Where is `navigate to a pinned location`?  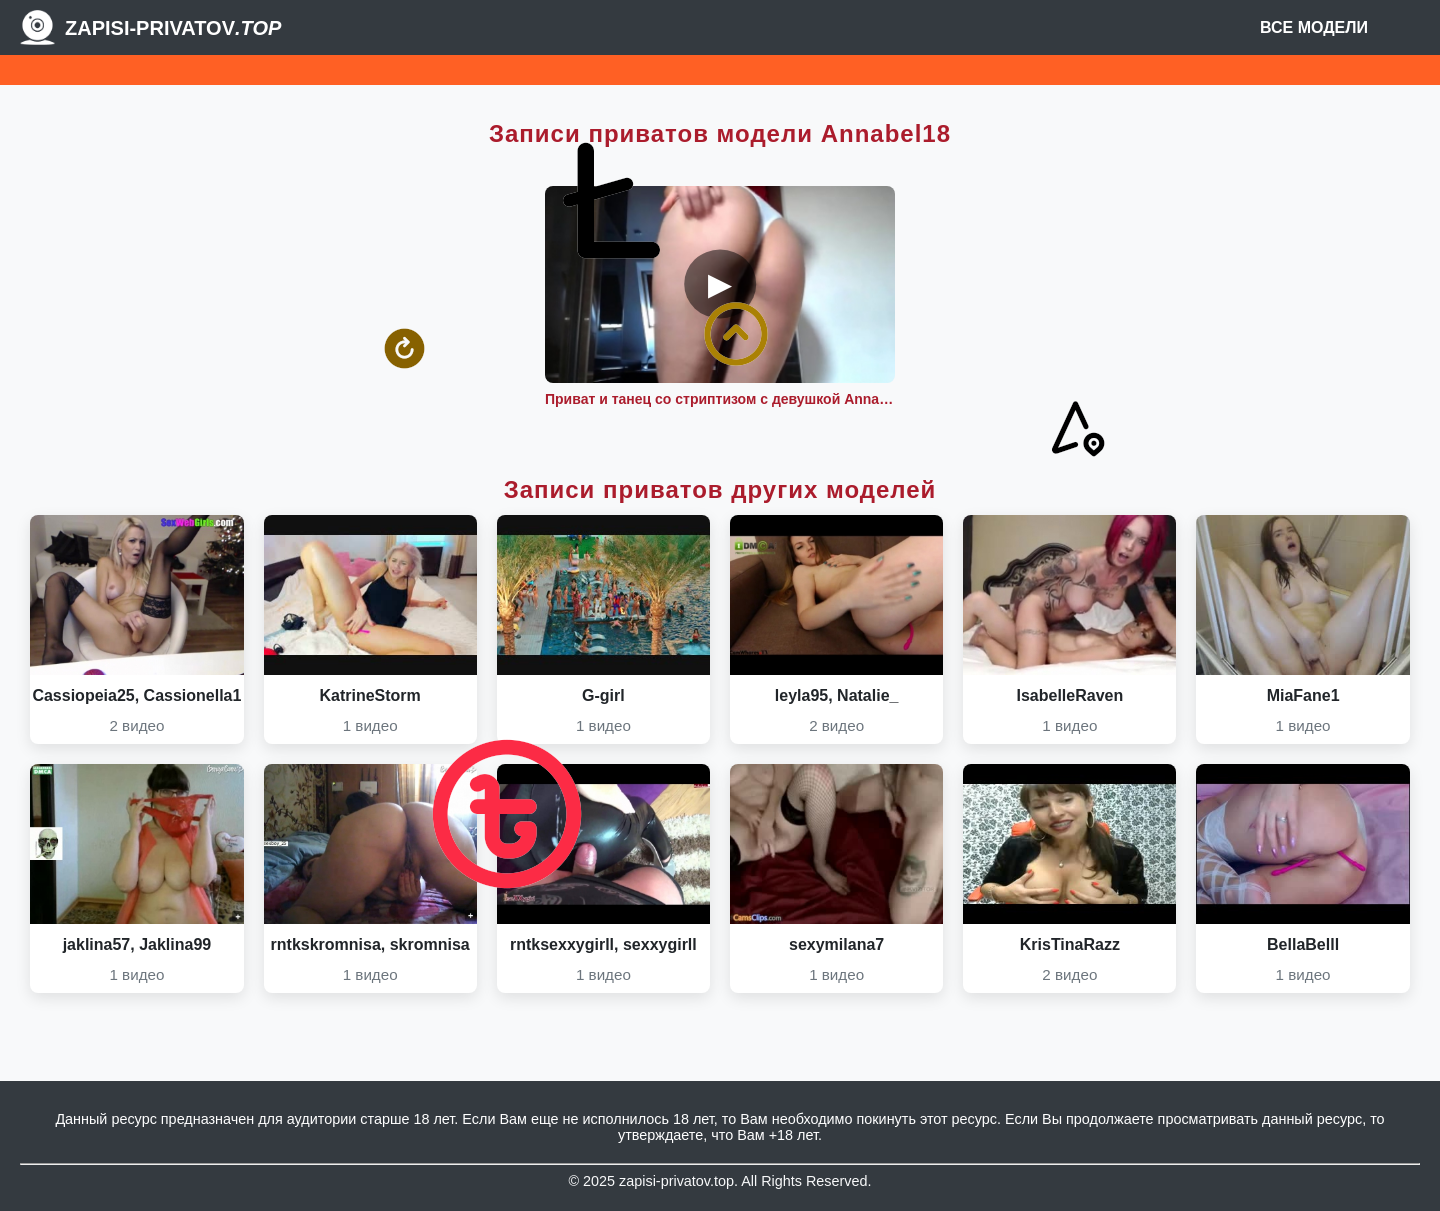 navigate to a pinned location is located at coordinates (1075, 427).